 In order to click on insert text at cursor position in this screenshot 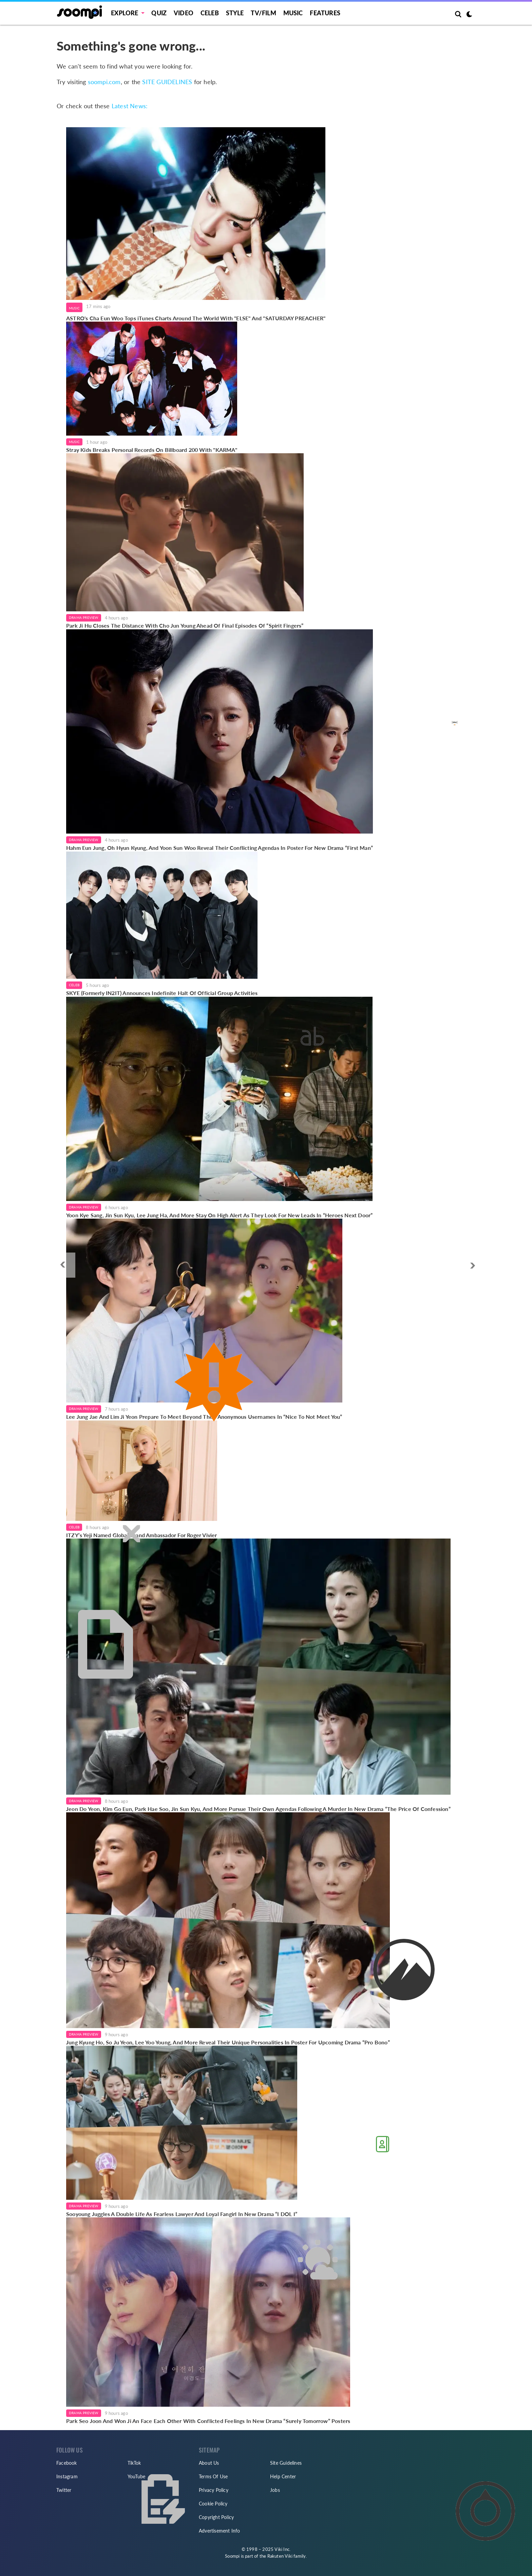, I will do `click(455, 723)`.